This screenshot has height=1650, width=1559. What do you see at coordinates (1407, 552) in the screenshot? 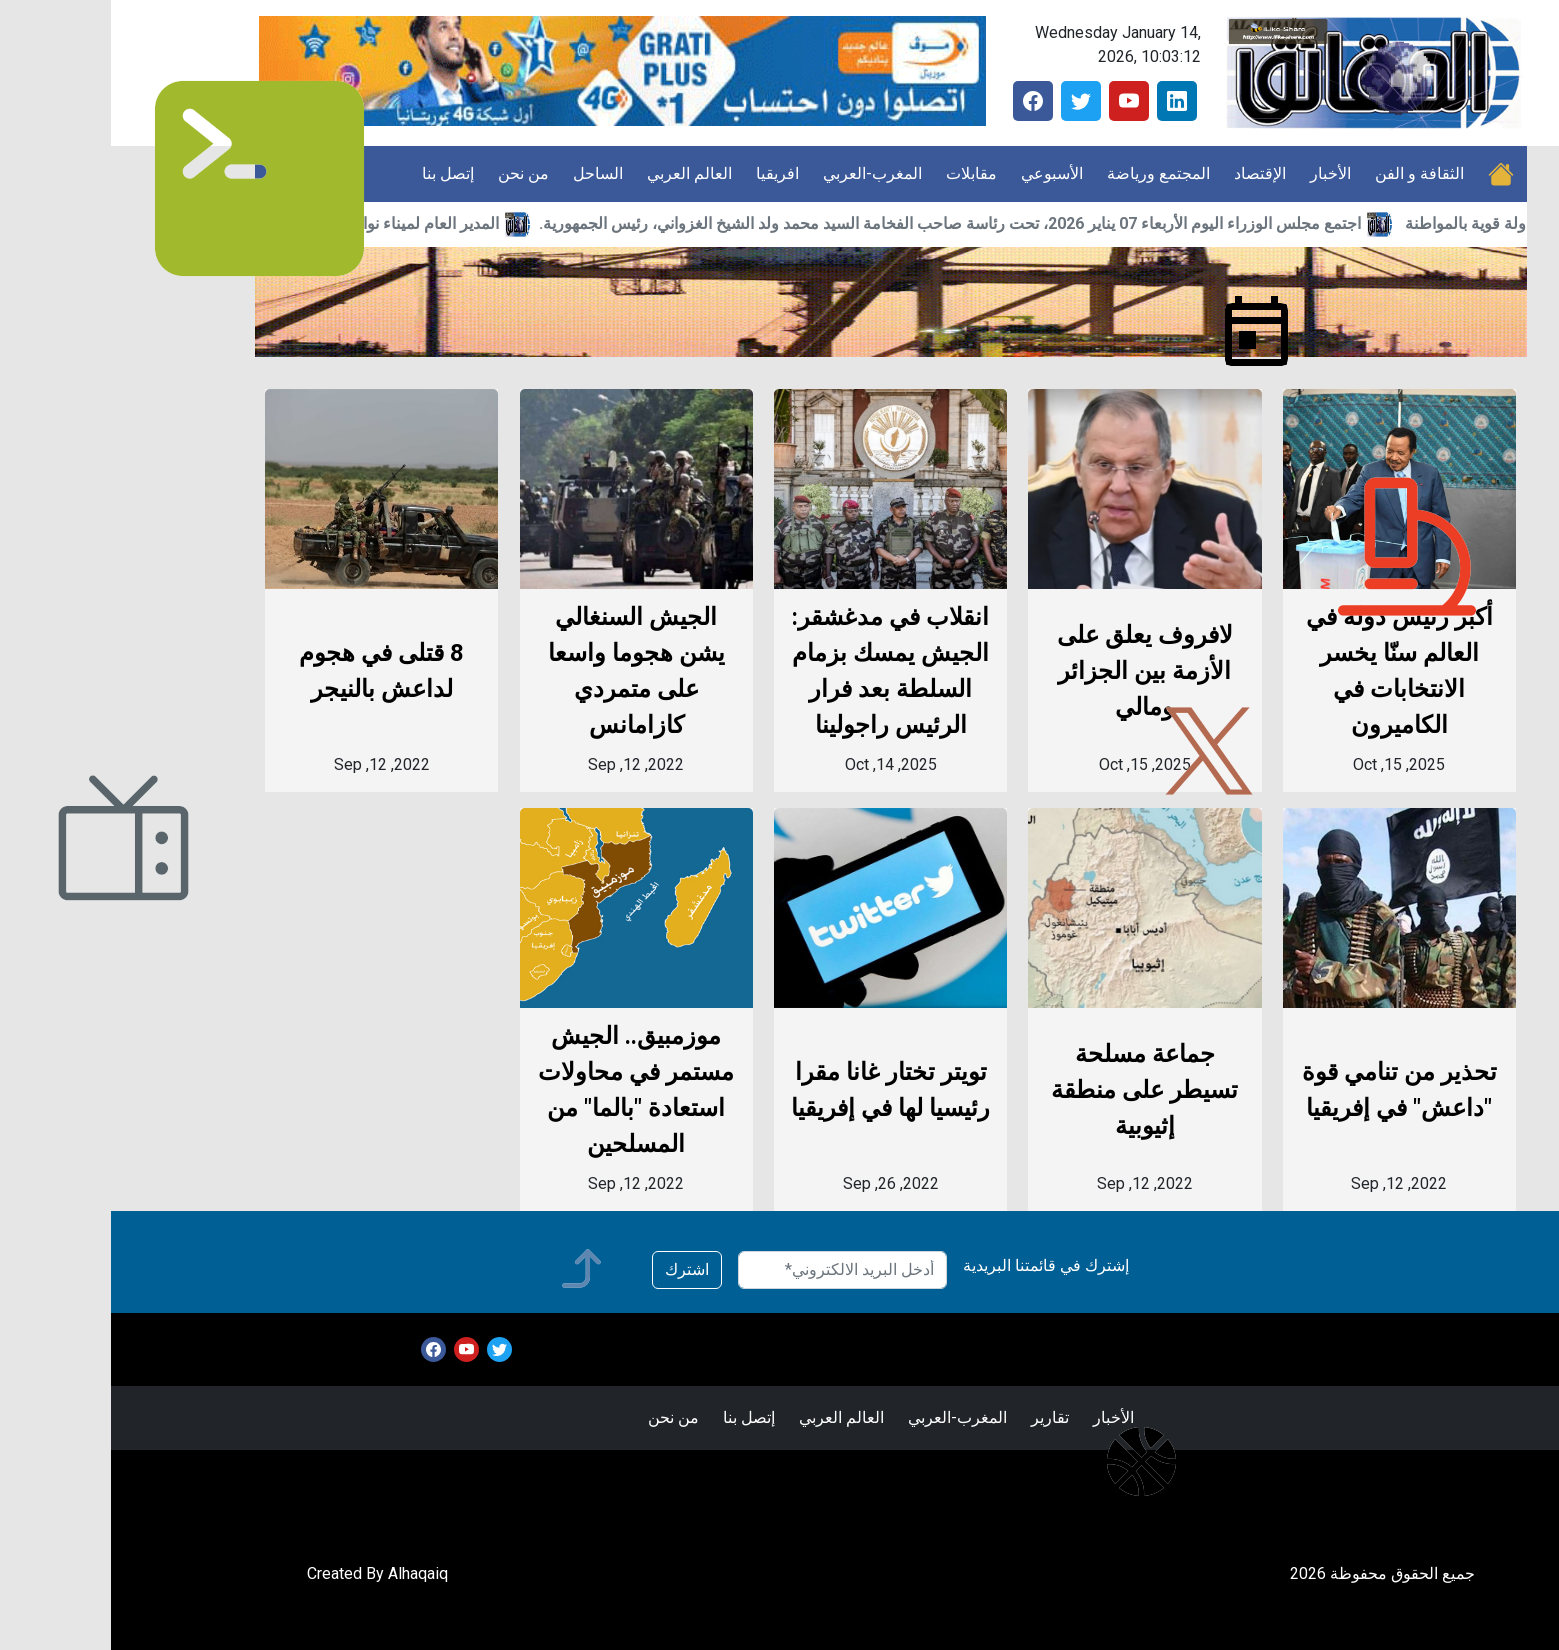
I see `access research or lab tools` at bounding box center [1407, 552].